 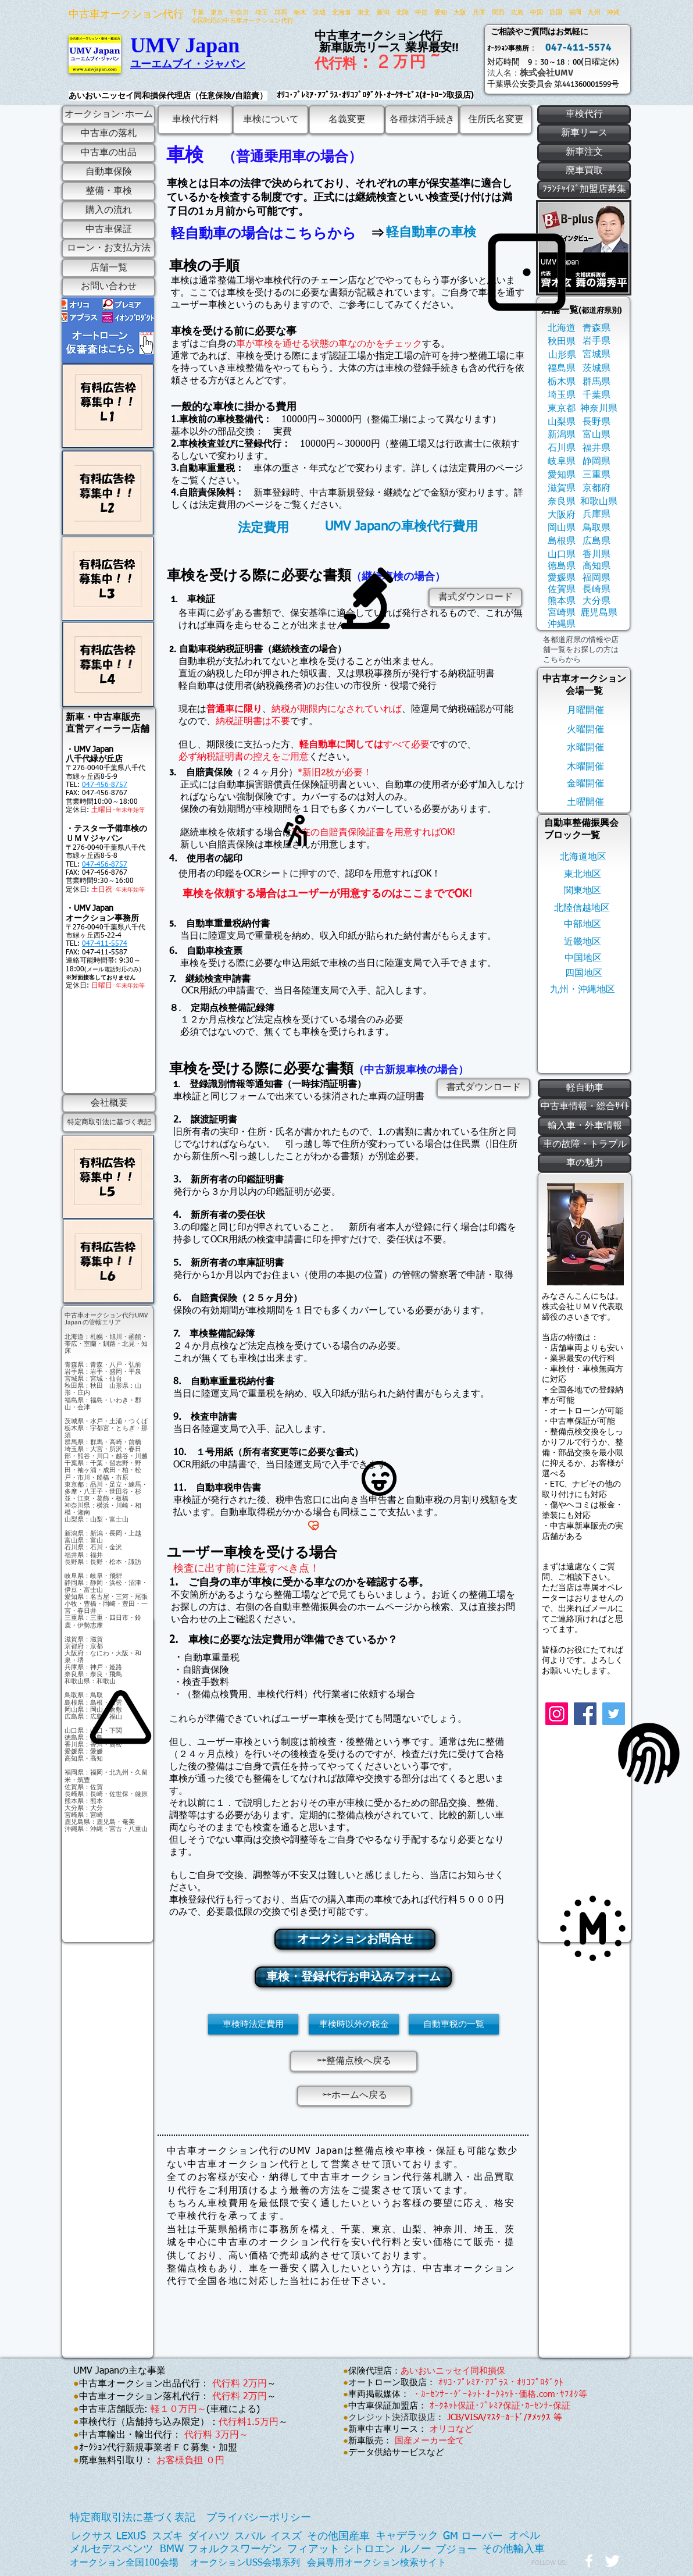 I want to click on access hiking trails or outdoor activities, so click(x=297, y=831).